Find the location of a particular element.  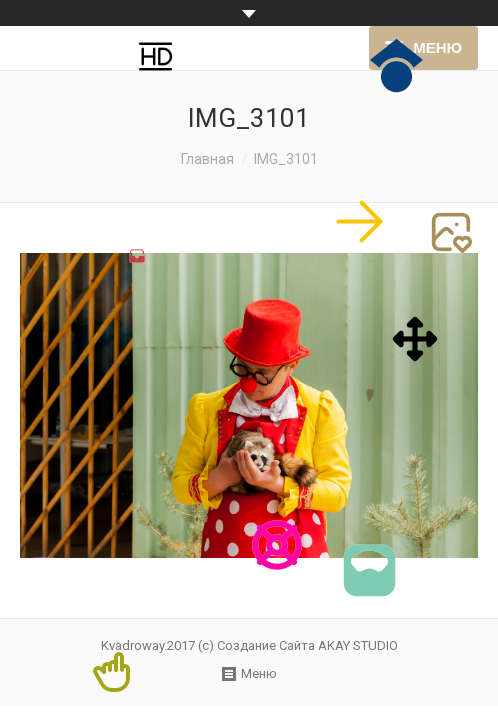

link to google scholar profile is located at coordinates (396, 65).